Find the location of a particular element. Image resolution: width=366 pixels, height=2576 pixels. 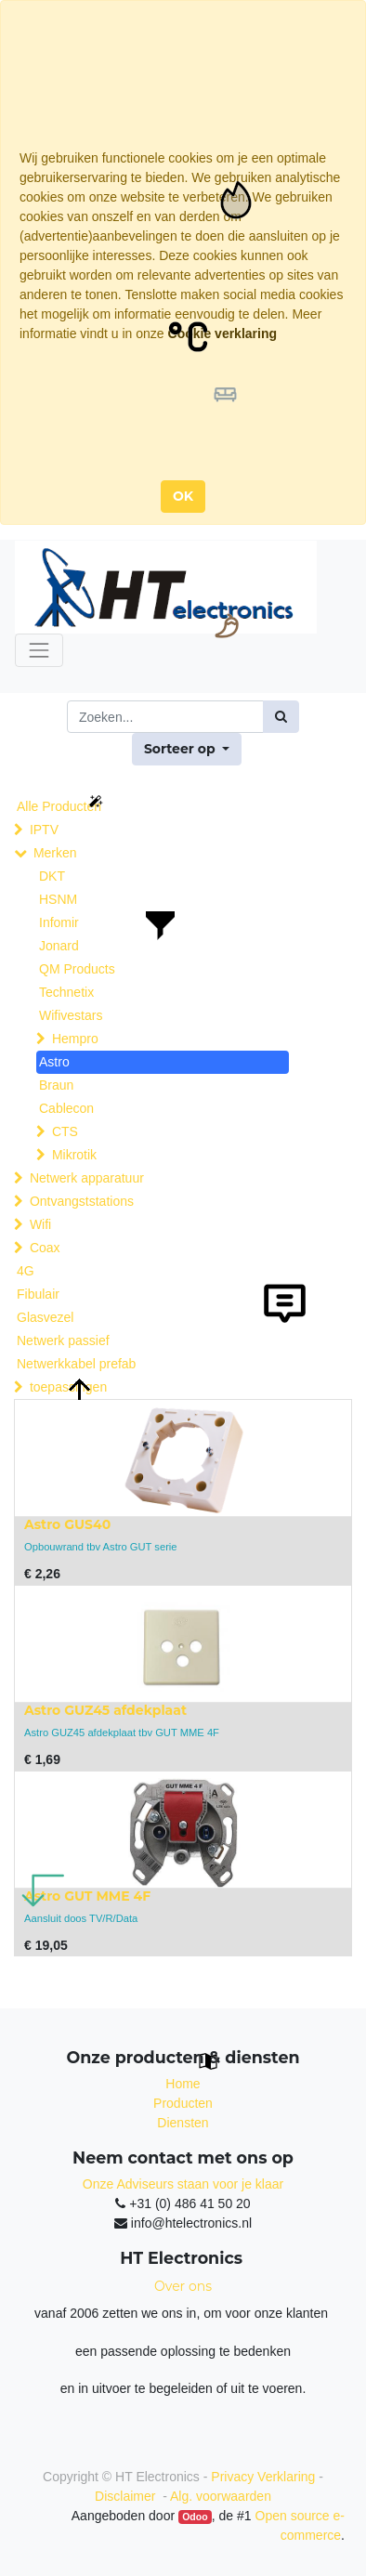

indicates trending or popular content is located at coordinates (236, 201).